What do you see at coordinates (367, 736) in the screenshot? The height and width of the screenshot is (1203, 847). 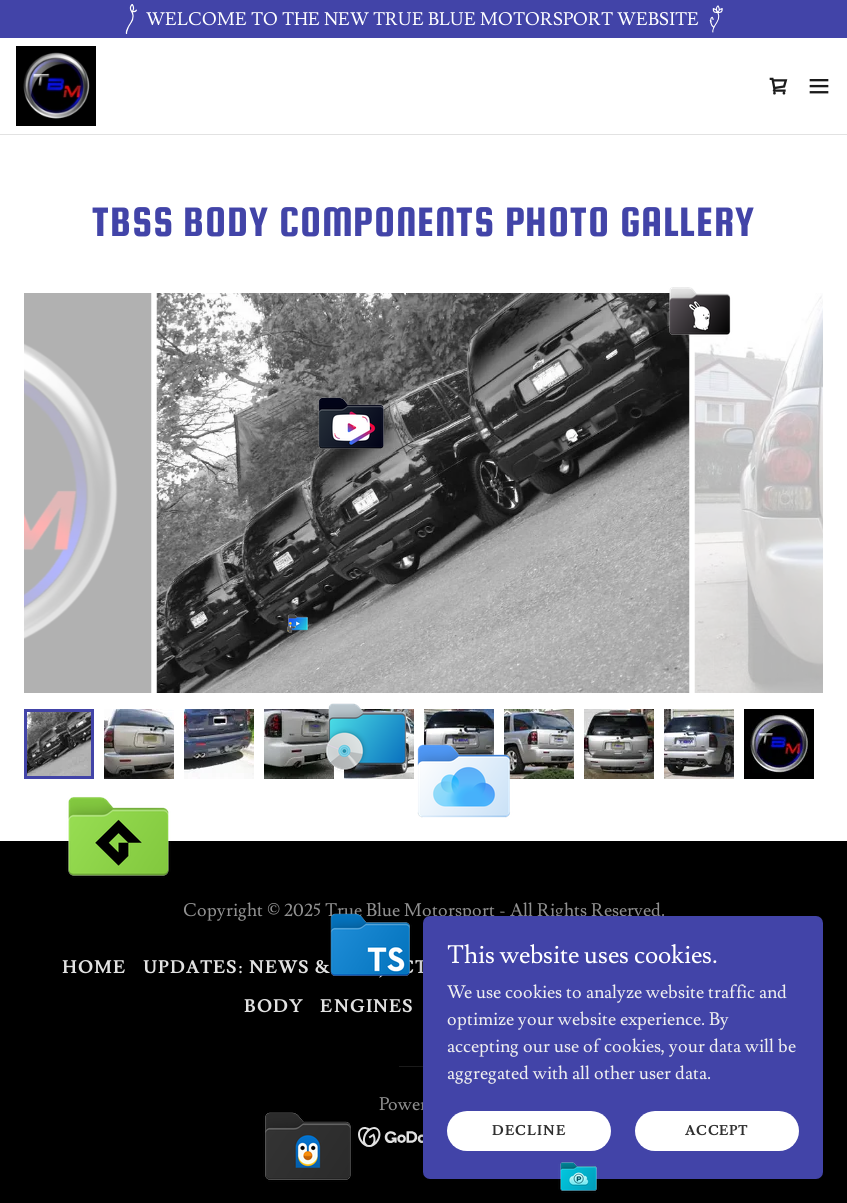 I see `folder containing program installation files` at bounding box center [367, 736].